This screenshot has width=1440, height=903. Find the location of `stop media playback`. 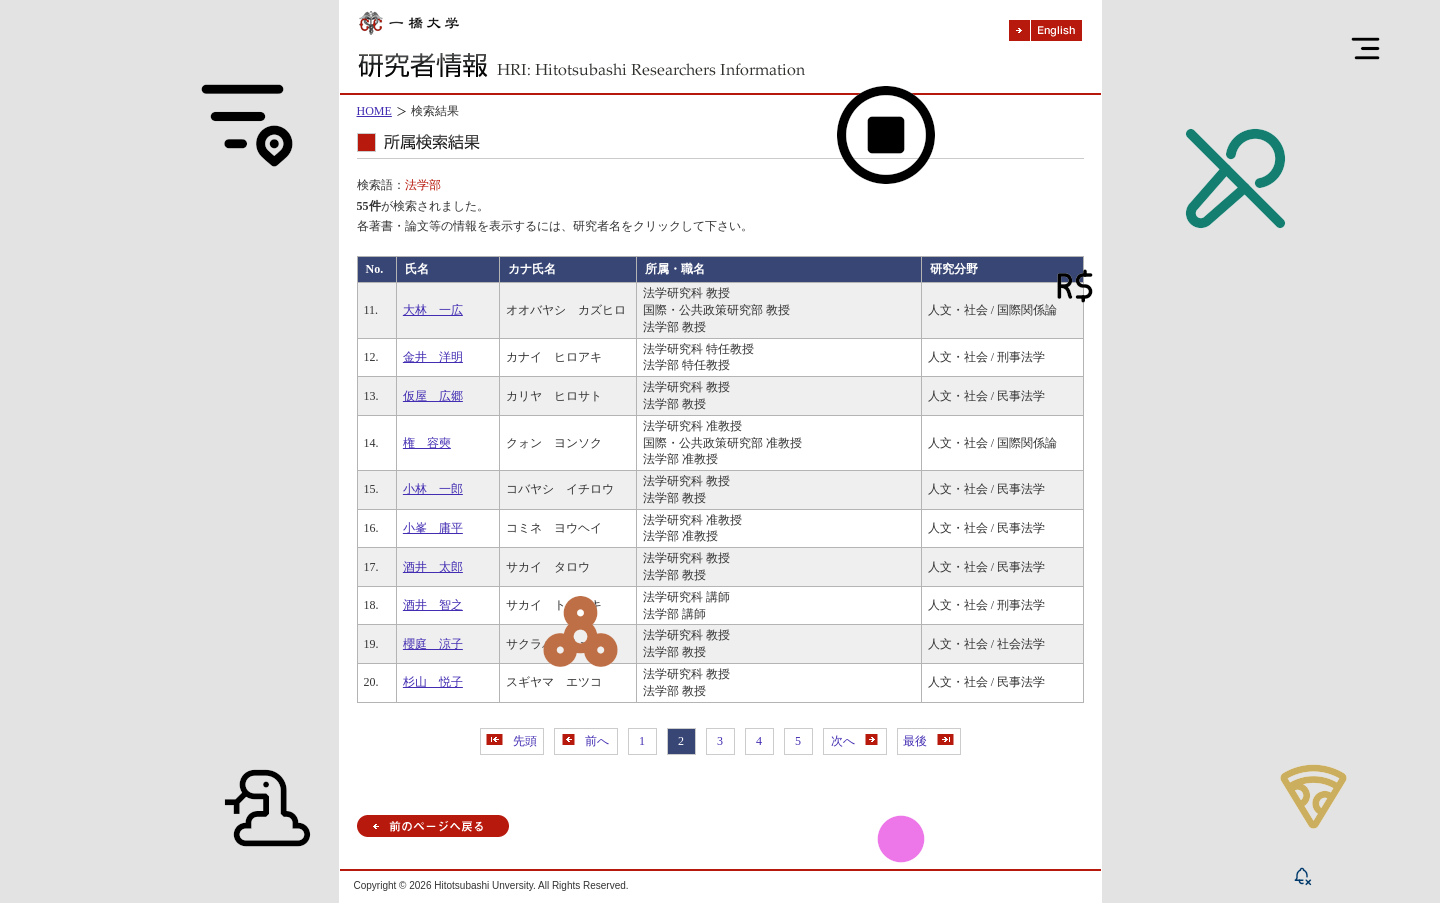

stop media playback is located at coordinates (886, 135).